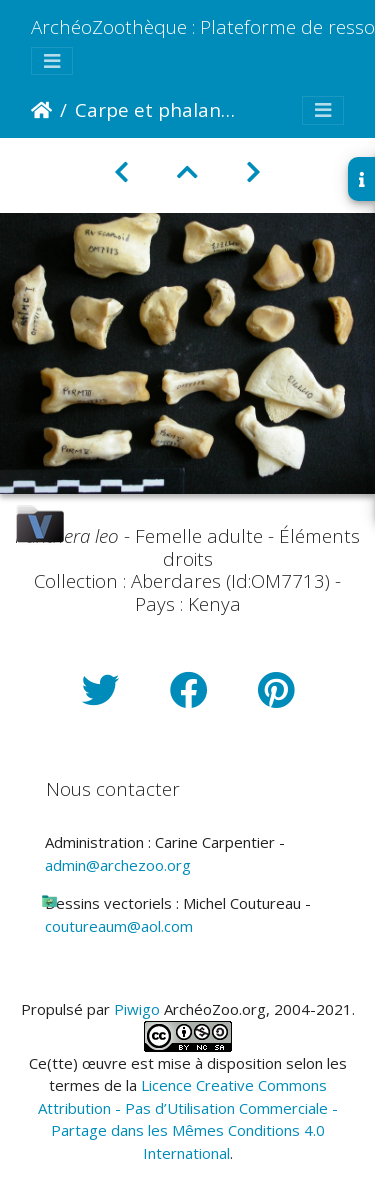 This screenshot has width=375, height=1194. Describe the element at coordinates (40, 525) in the screenshot. I see `open folder containing files starting with "V"` at that location.